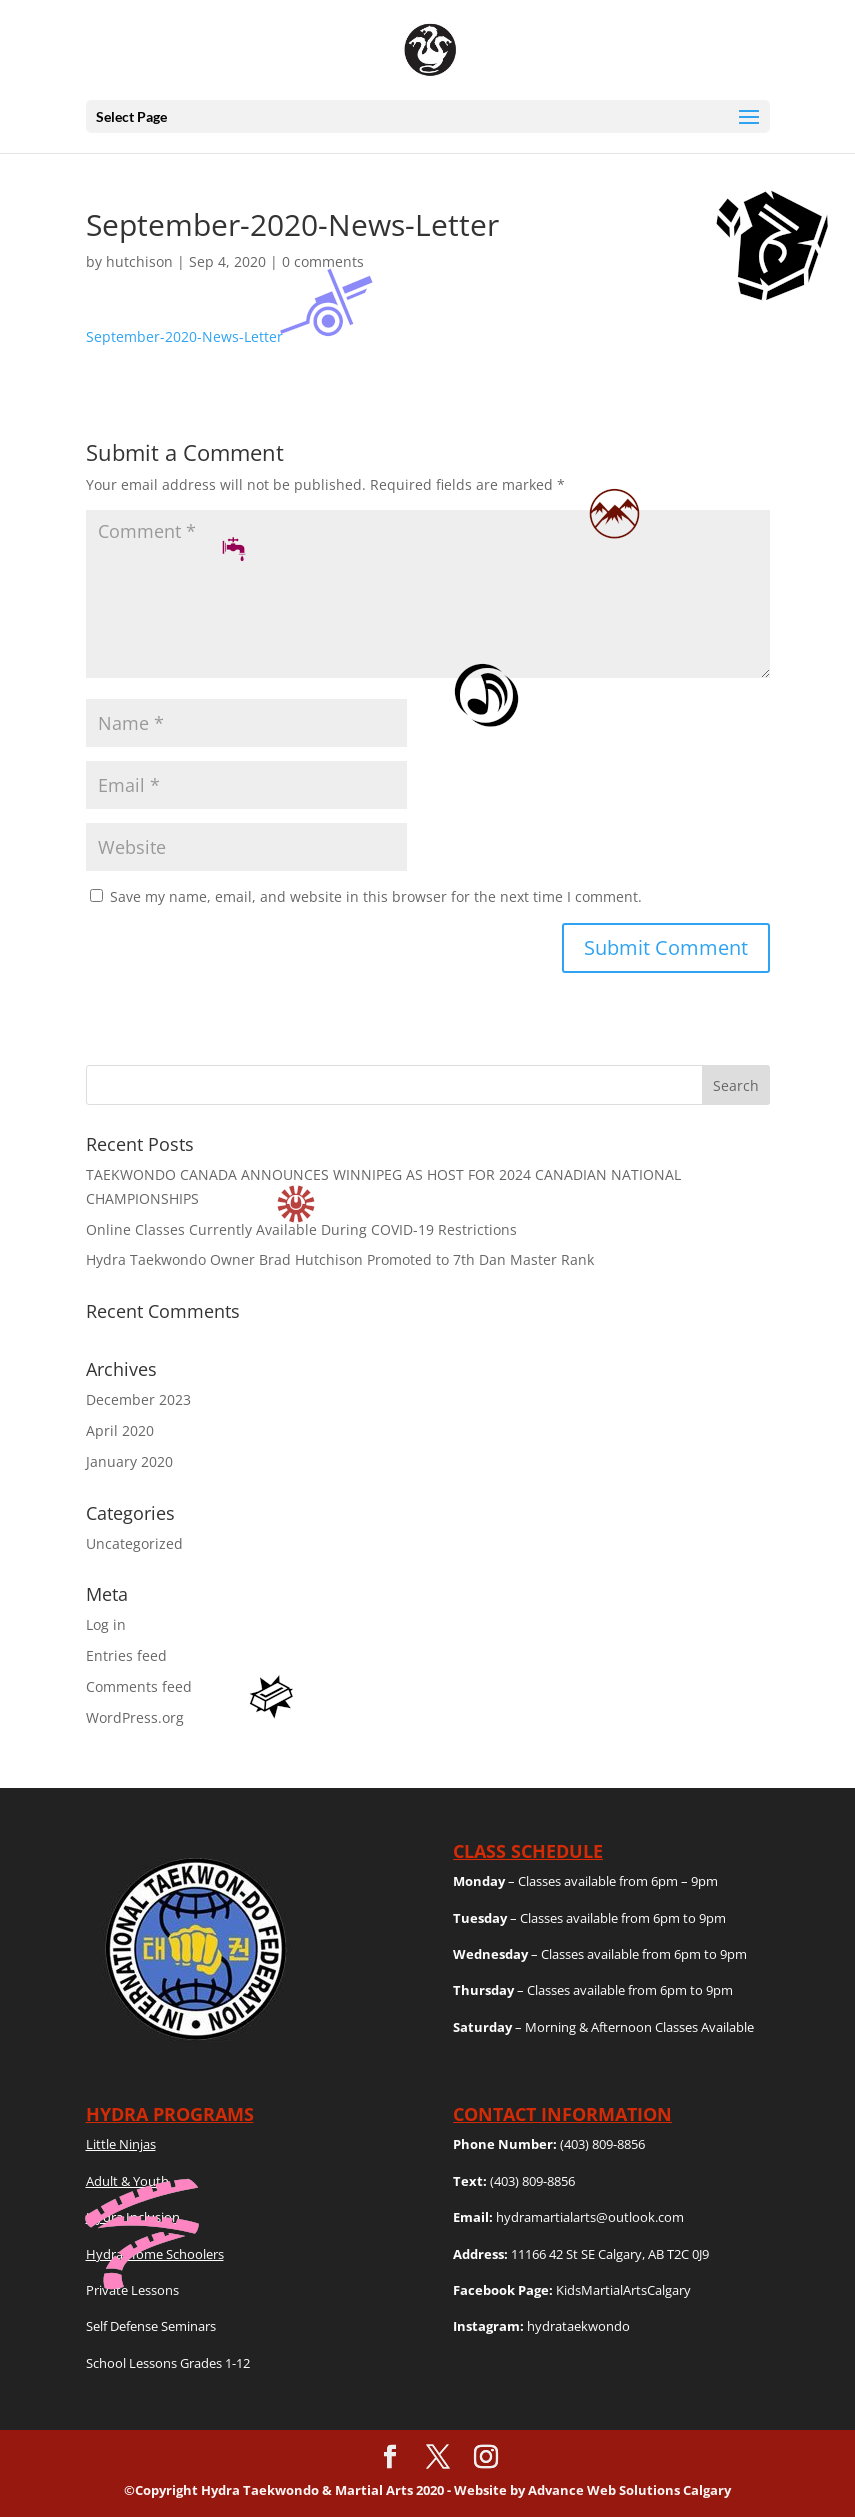  Describe the element at coordinates (271, 1696) in the screenshot. I see `indicates a gold bar or treasure reward` at that location.